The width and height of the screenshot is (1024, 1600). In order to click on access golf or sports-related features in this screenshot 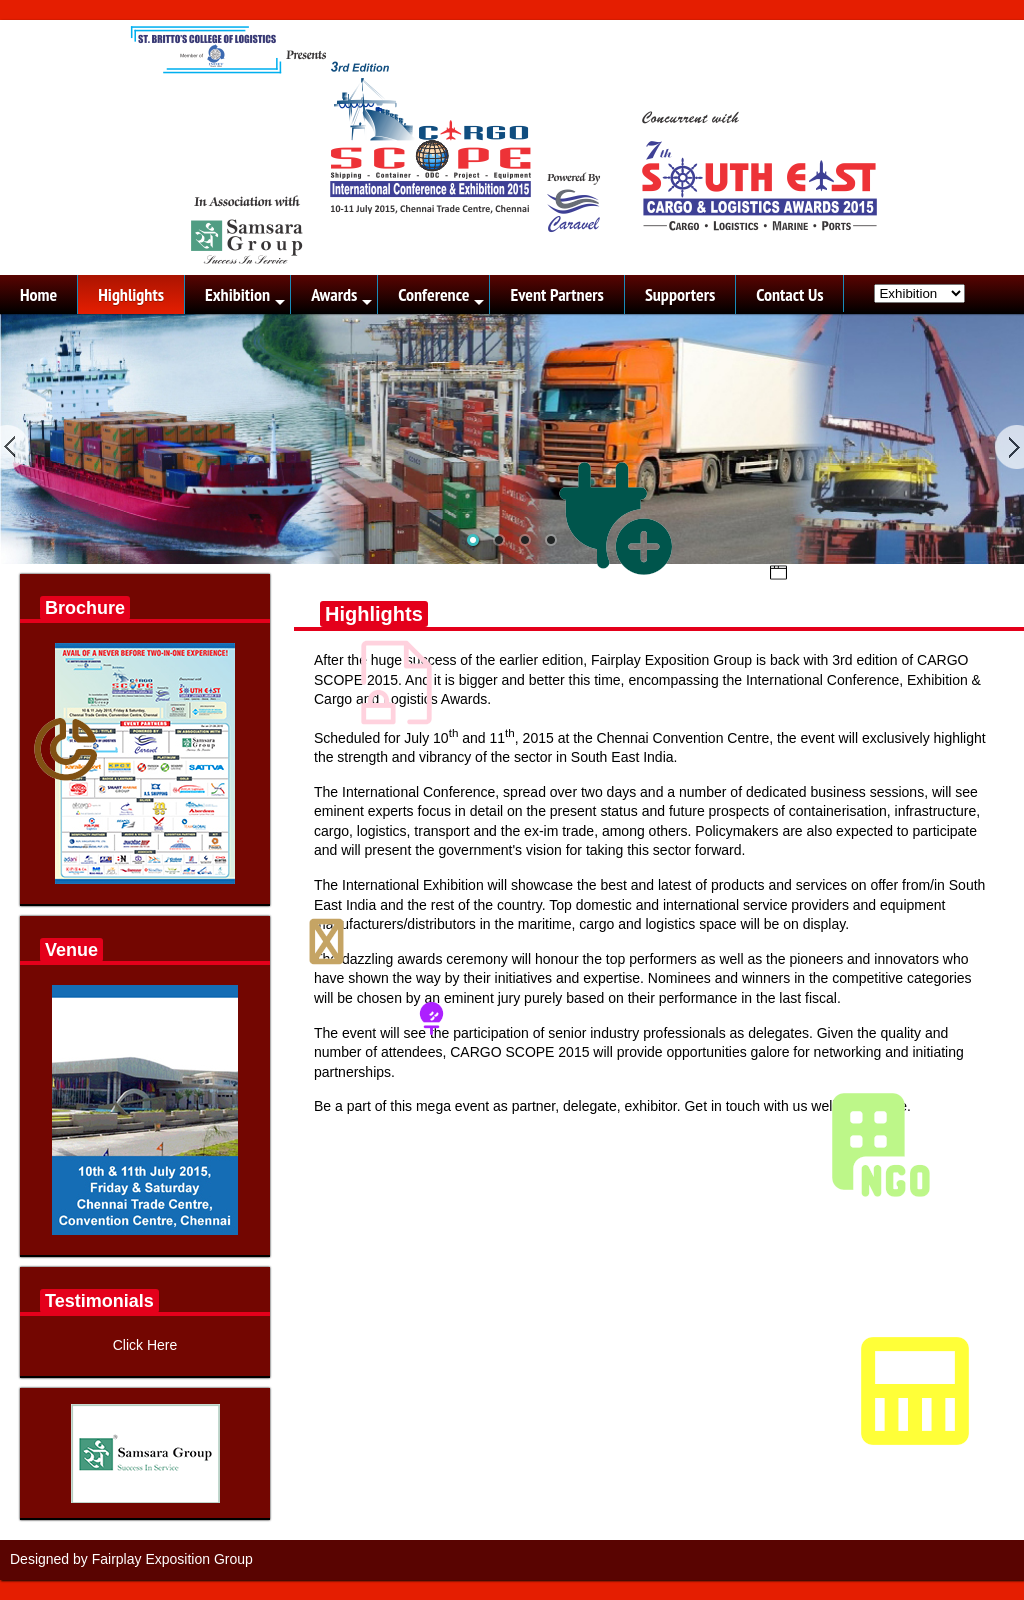, I will do `click(431, 1017)`.